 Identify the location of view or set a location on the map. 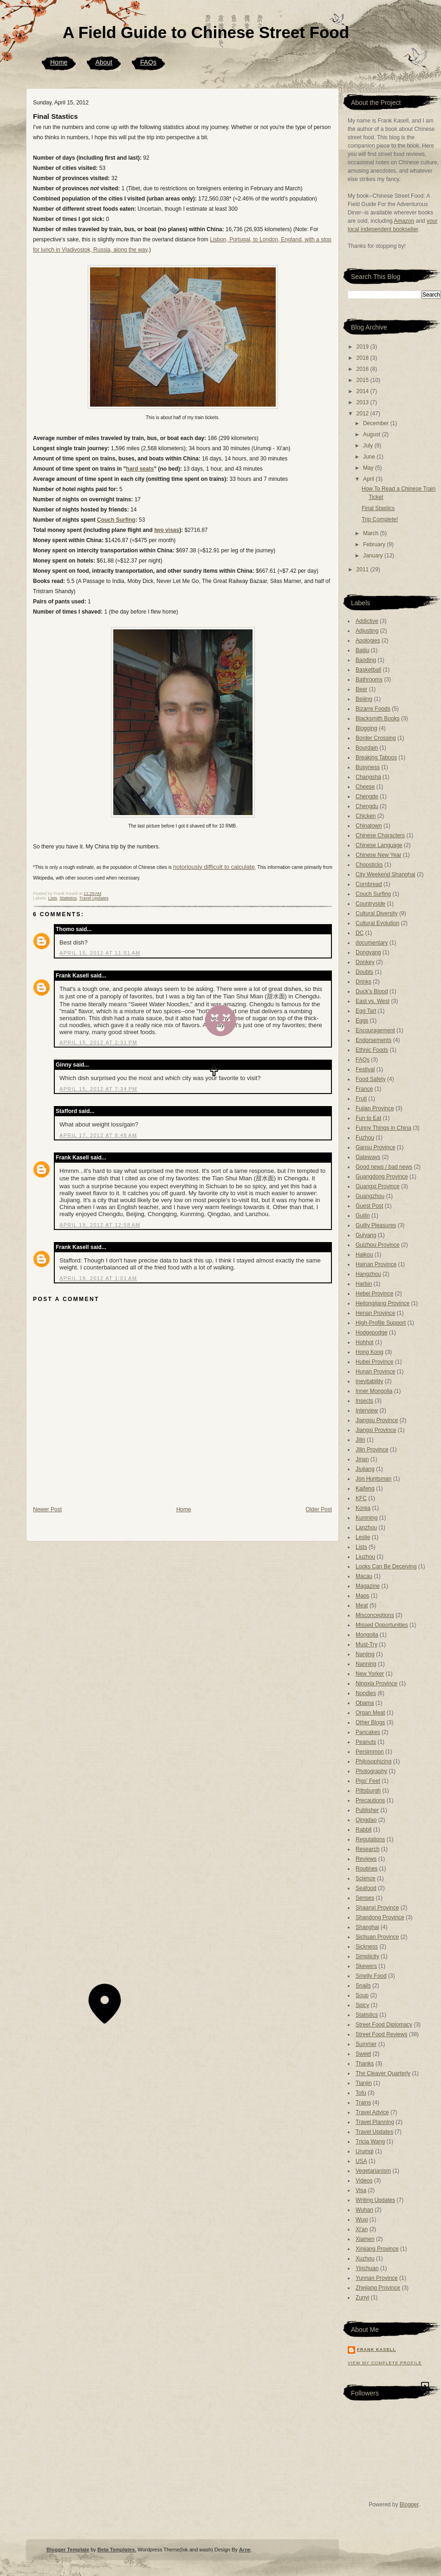
(104, 2004).